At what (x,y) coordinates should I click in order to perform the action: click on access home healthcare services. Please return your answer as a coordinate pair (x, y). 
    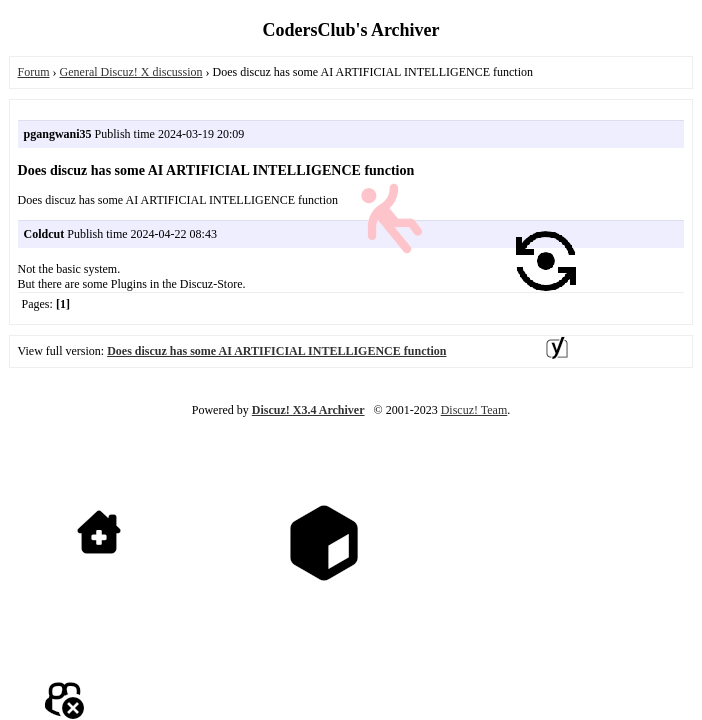
    Looking at the image, I should click on (99, 532).